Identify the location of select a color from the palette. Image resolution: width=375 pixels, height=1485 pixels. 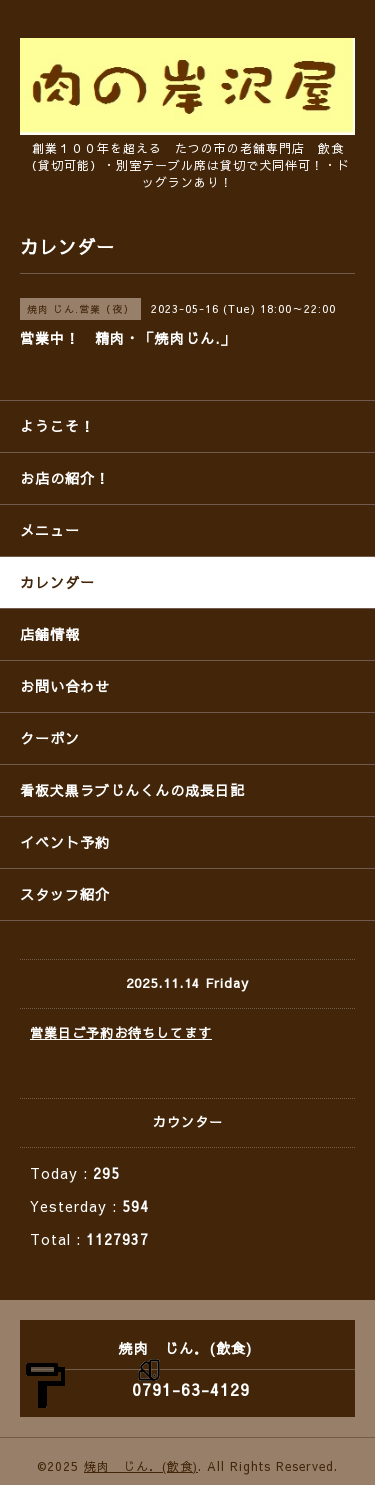
(149, 1370).